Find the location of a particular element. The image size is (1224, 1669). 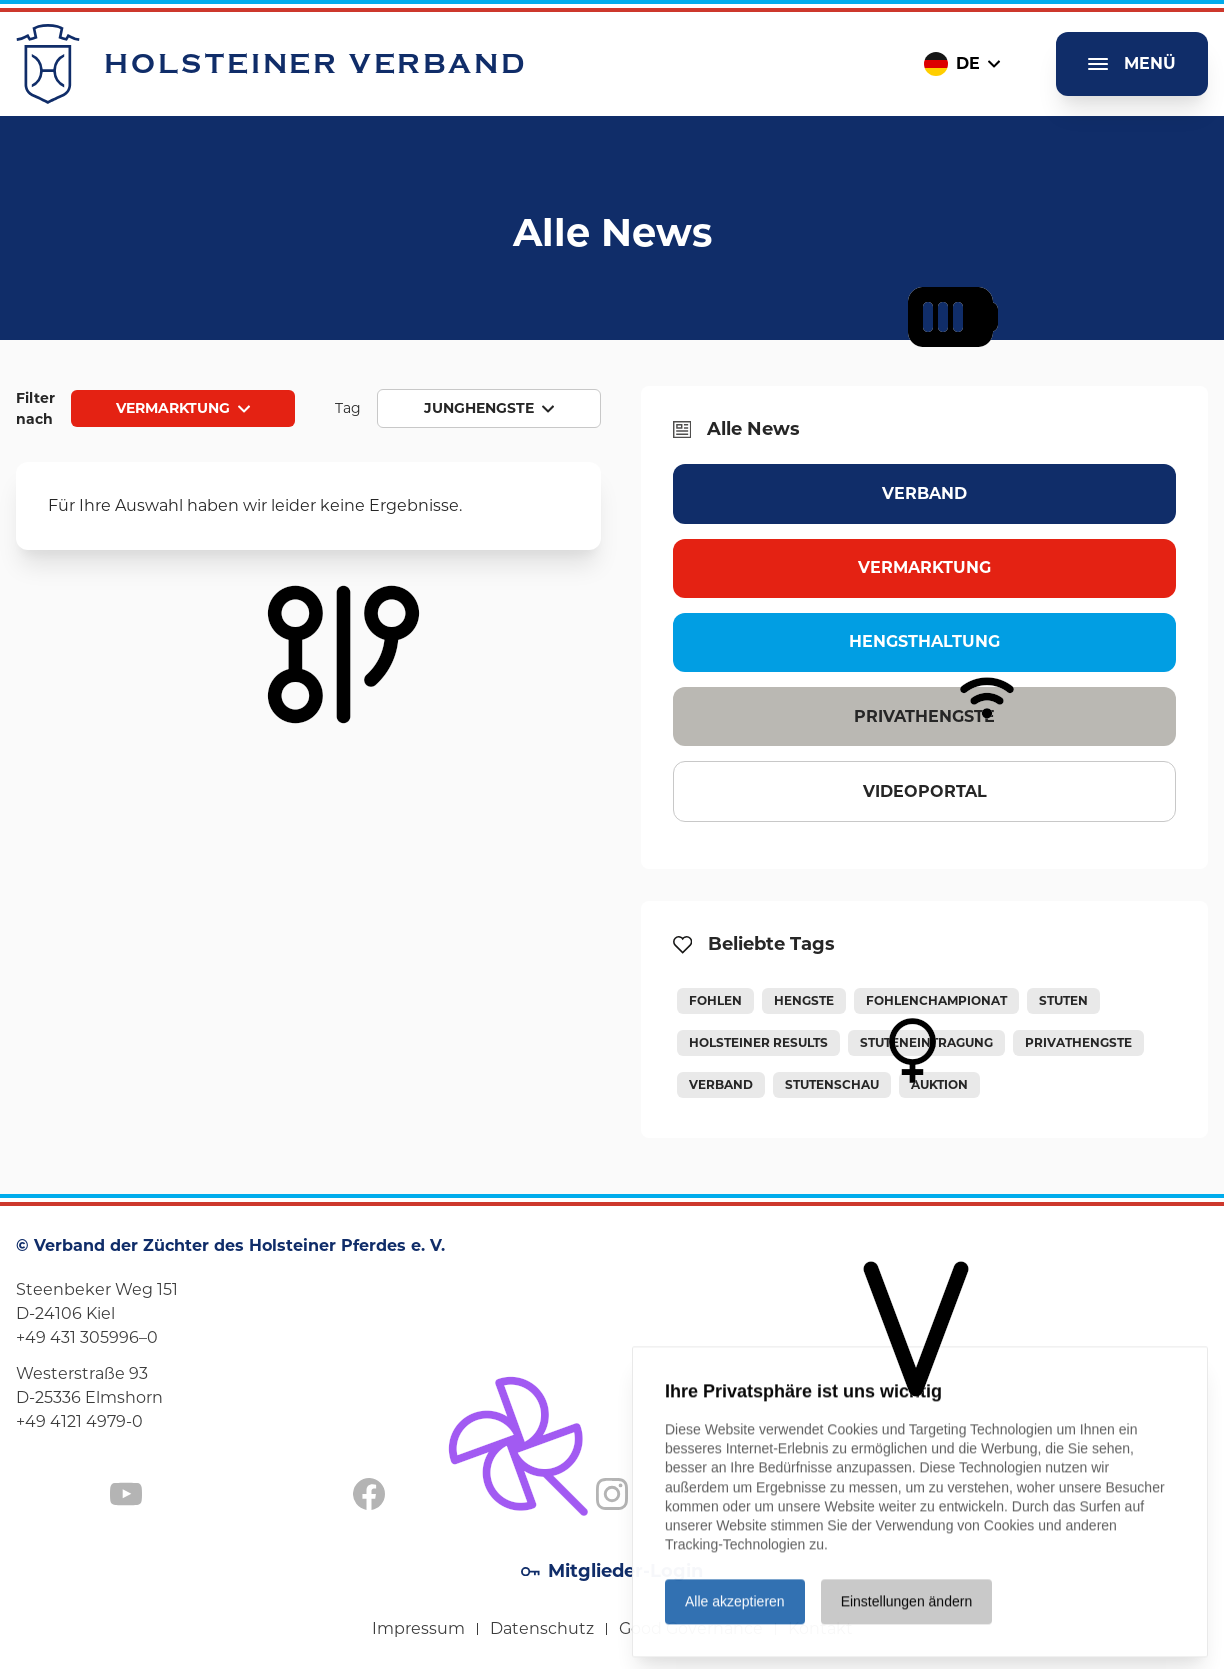

indicates a playful or fun feature is located at coordinates (521, 1449).